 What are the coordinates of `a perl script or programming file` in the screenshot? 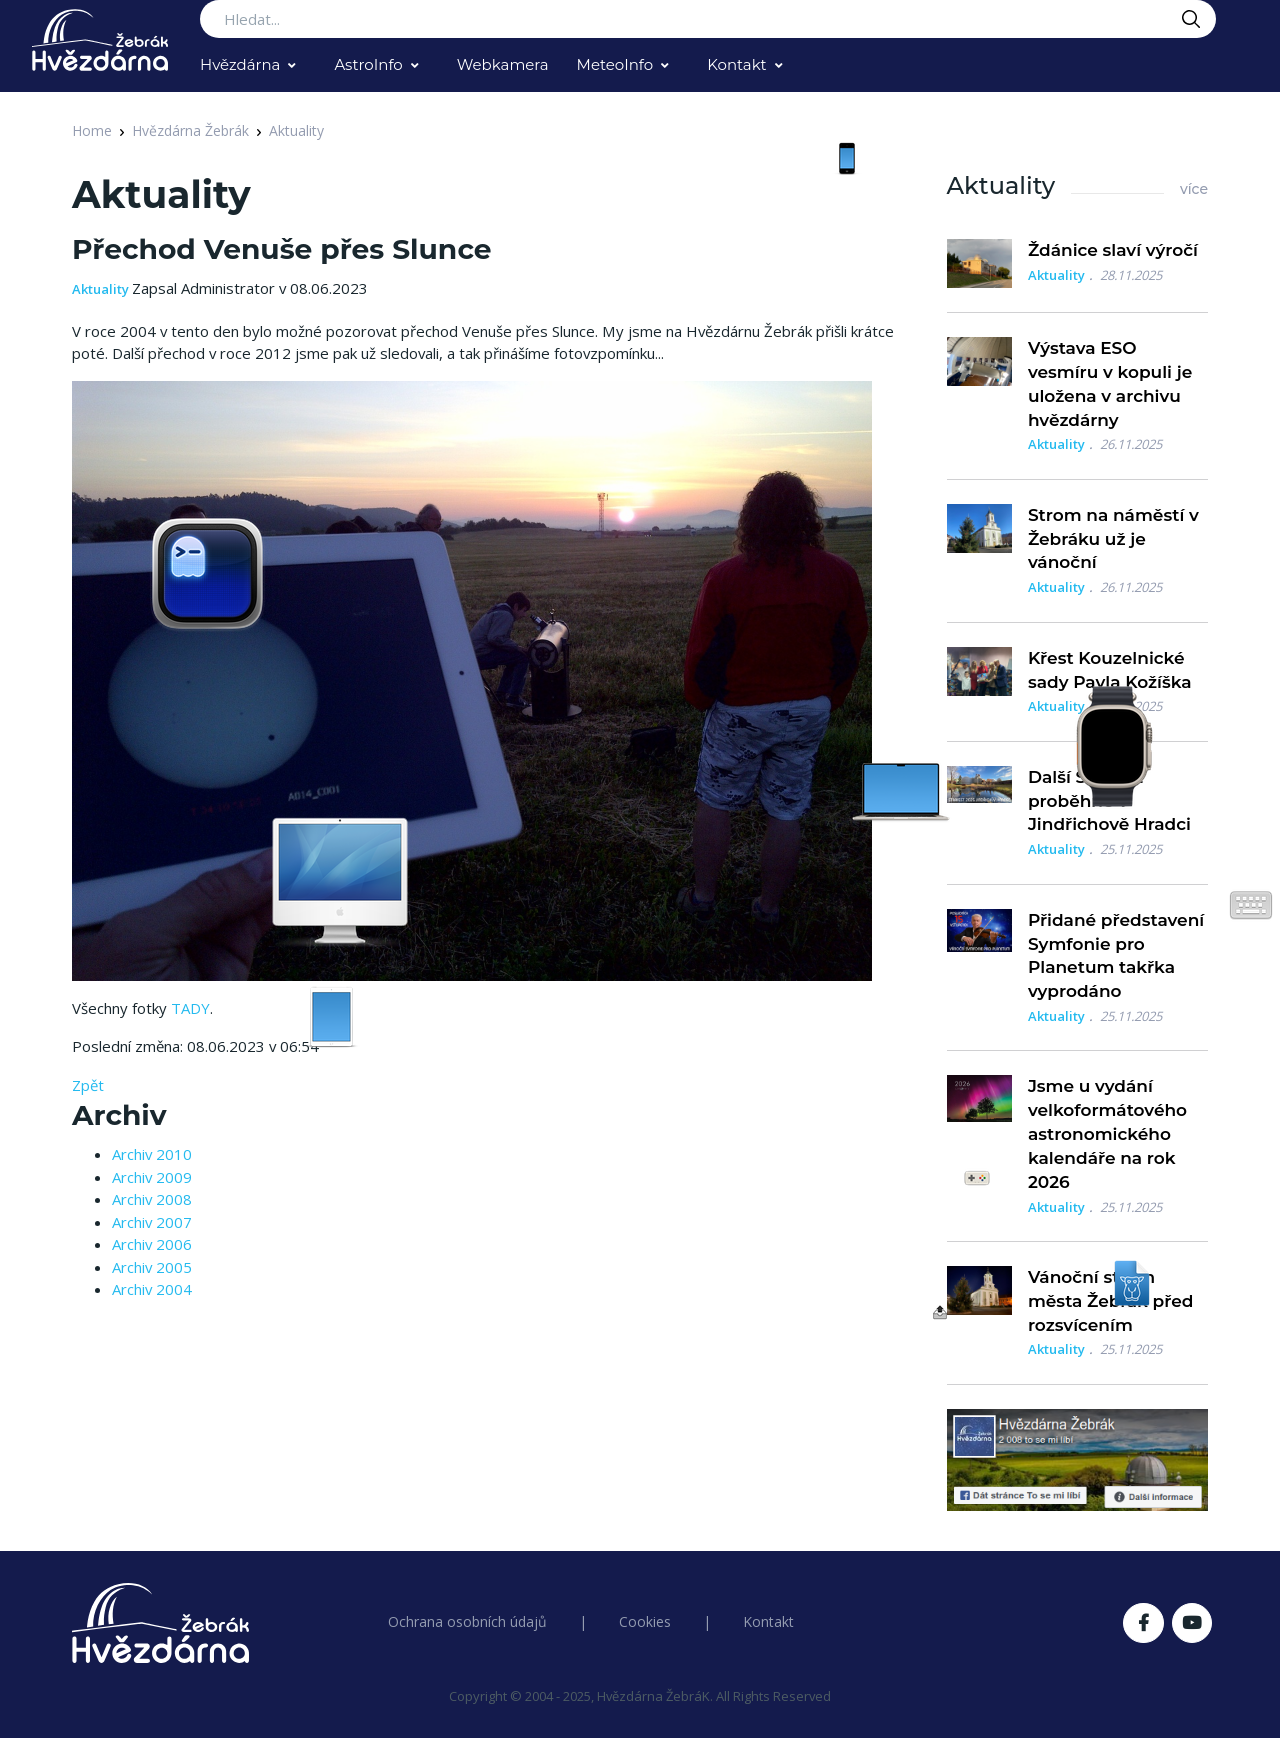 It's located at (1132, 1284).